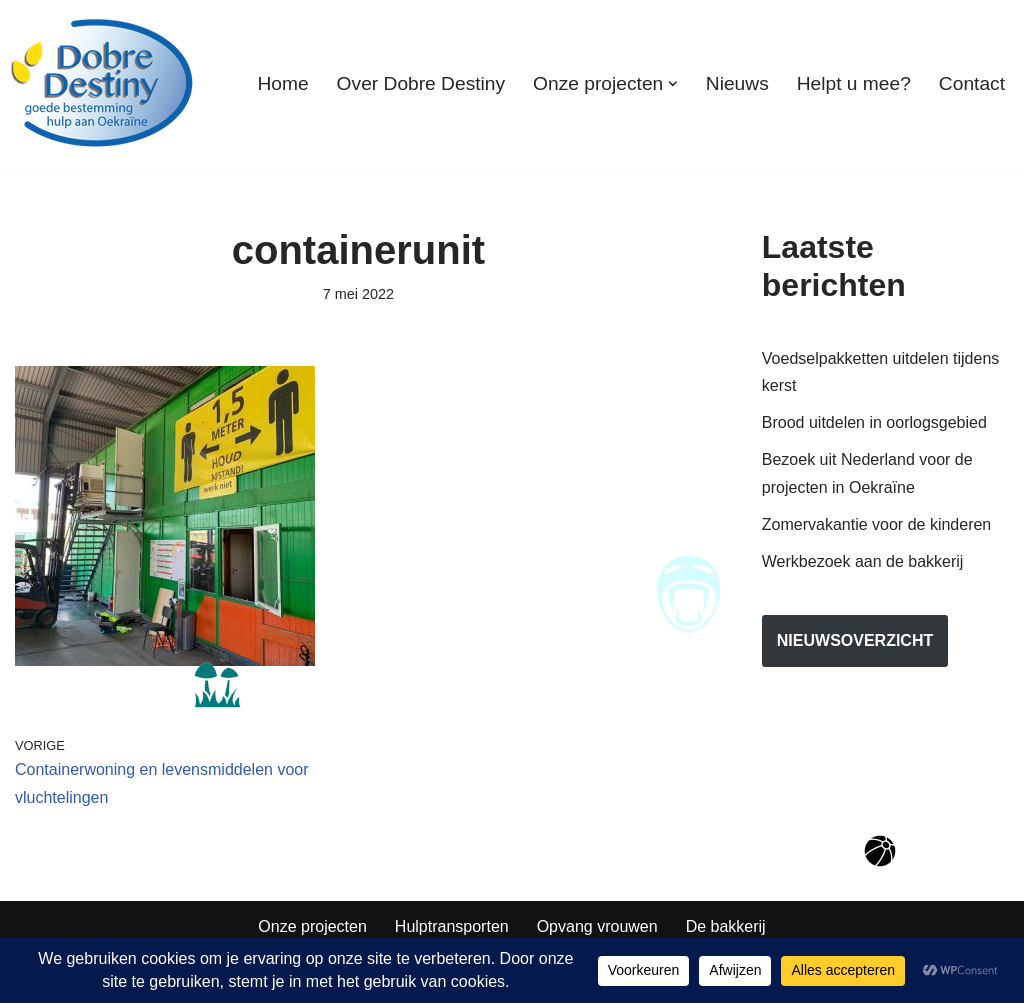 This screenshot has width=1024, height=1003. What do you see at coordinates (880, 851) in the screenshot?
I see `access beach or summer-themed games` at bounding box center [880, 851].